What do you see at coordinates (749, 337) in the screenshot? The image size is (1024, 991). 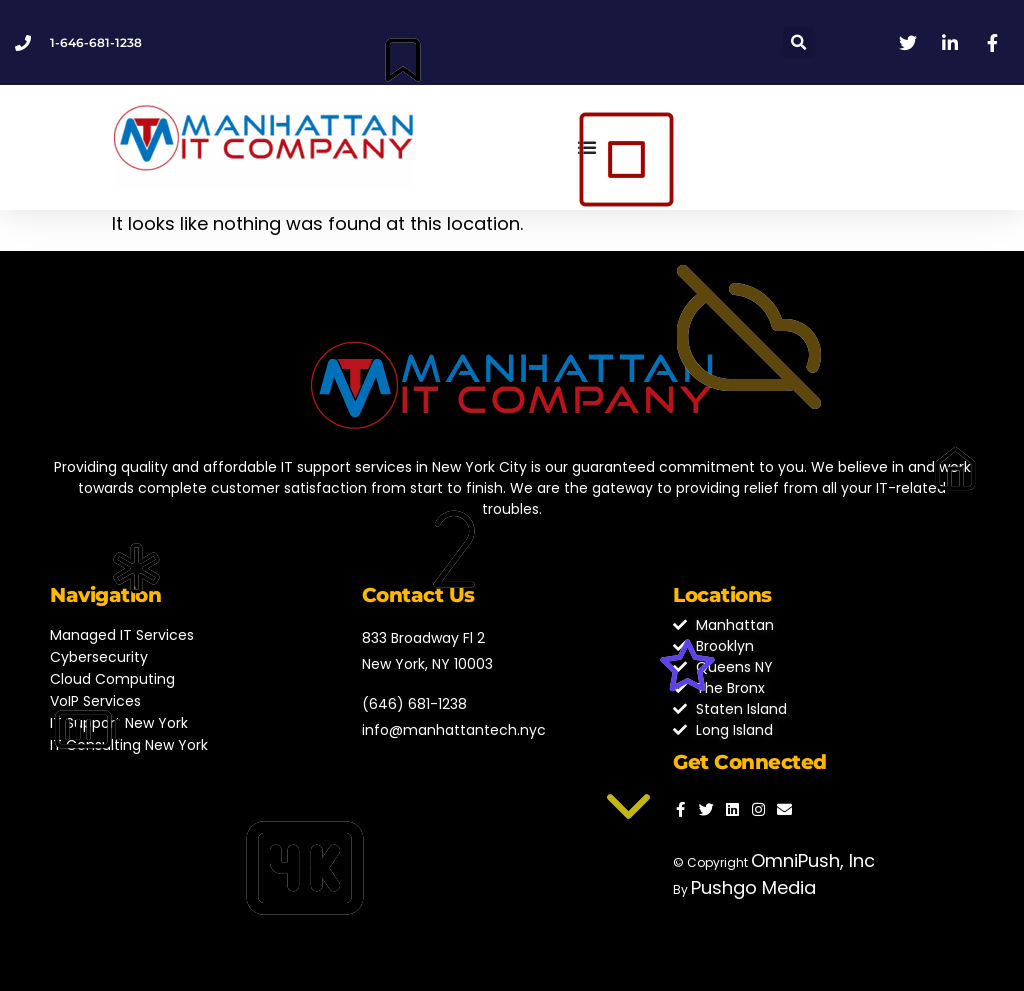 I see `indicates offline mode or no cloud connection` at bounding box center [749, 337].